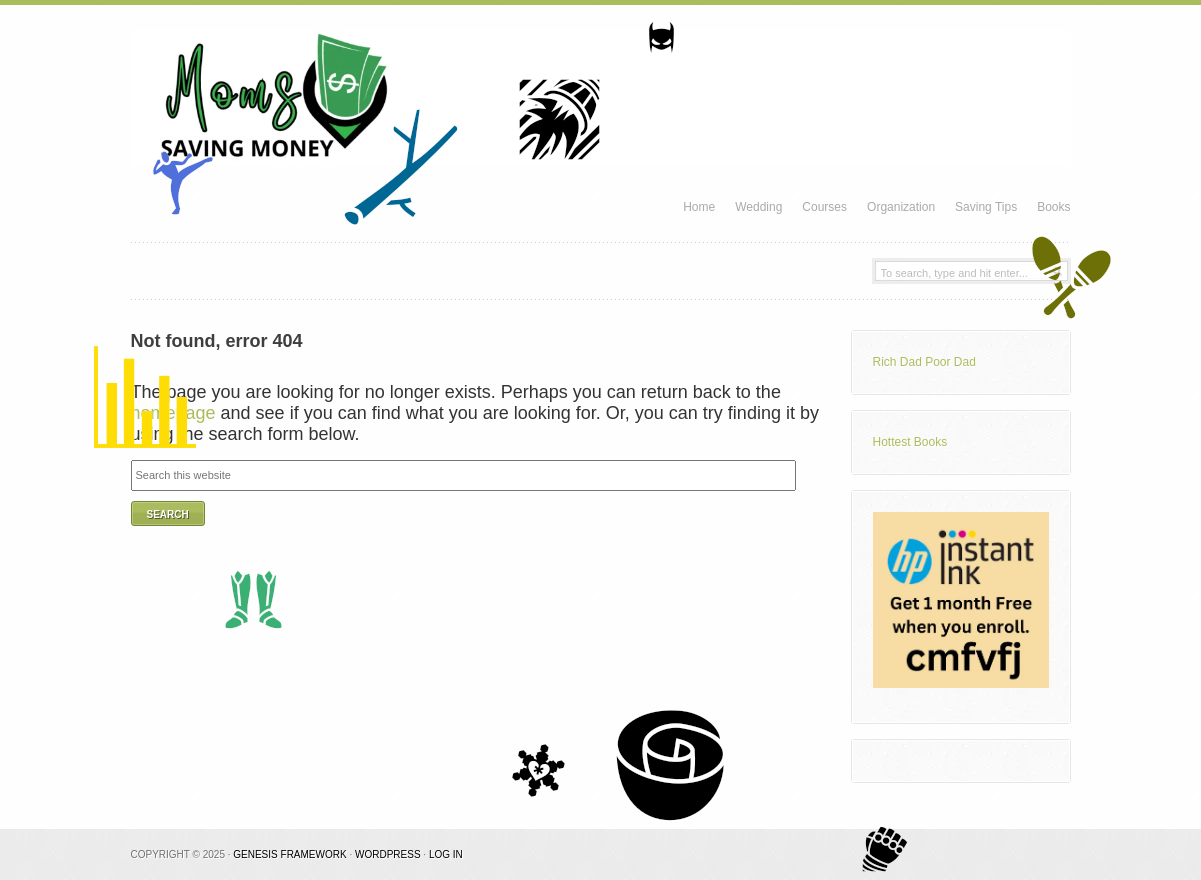  What do you see at coordinates (183, 183) in the screenshot?
I see `access martial arts or combat training` at bounding box center [183, 183].